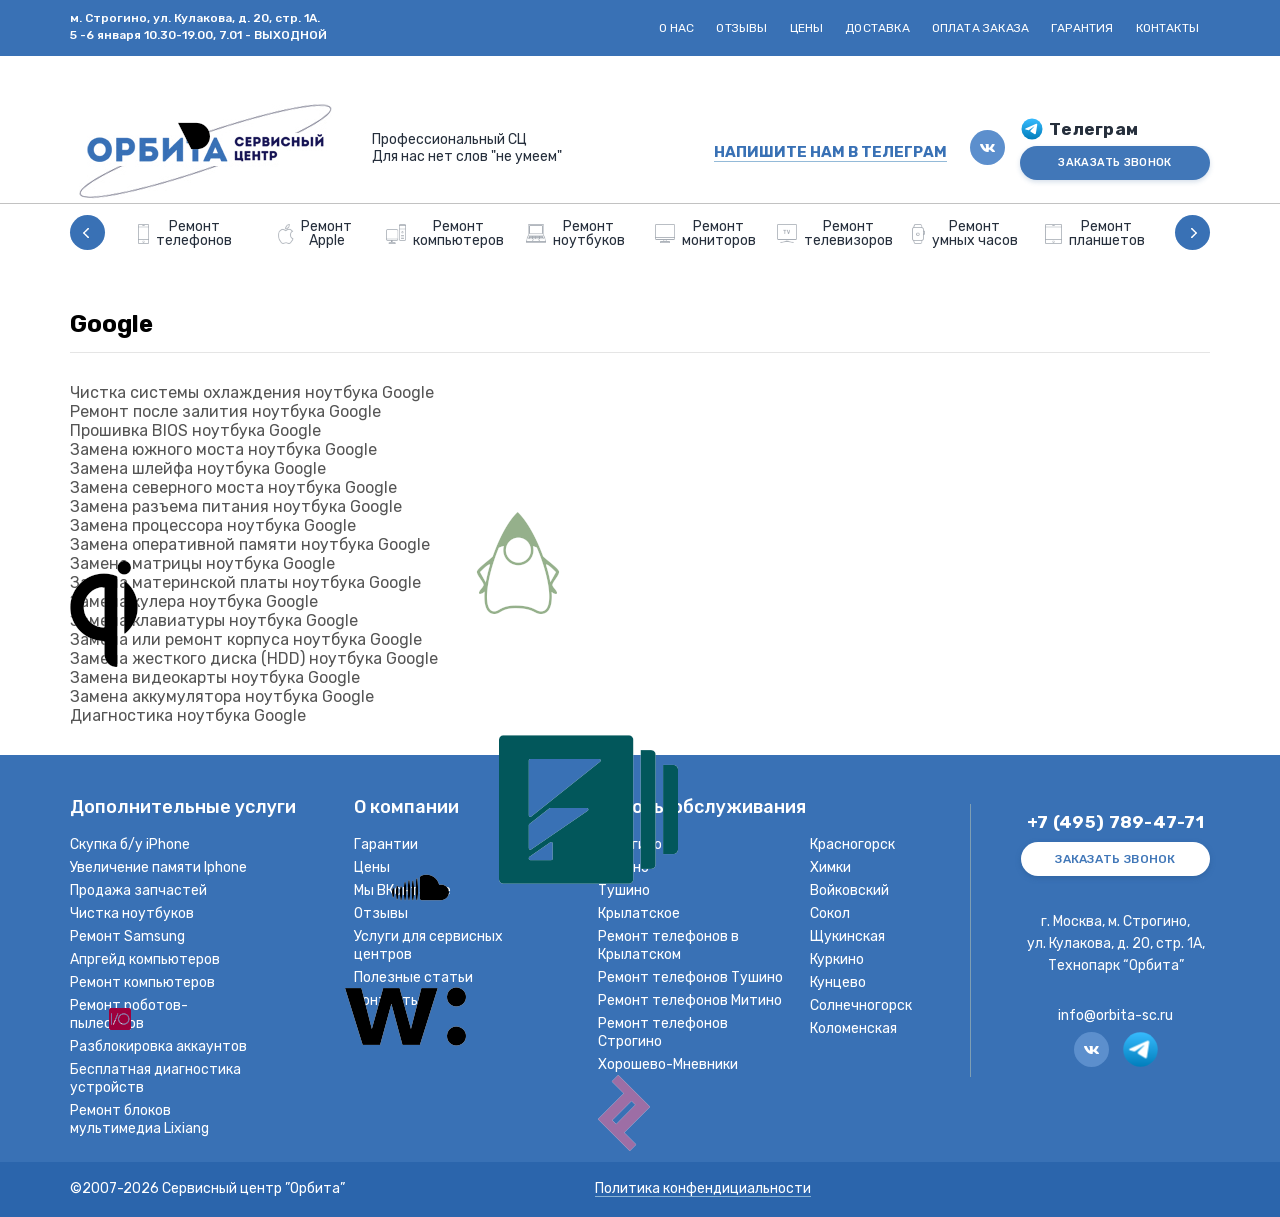  I want to click on visit toptal website or platform, so click(624, 1113).